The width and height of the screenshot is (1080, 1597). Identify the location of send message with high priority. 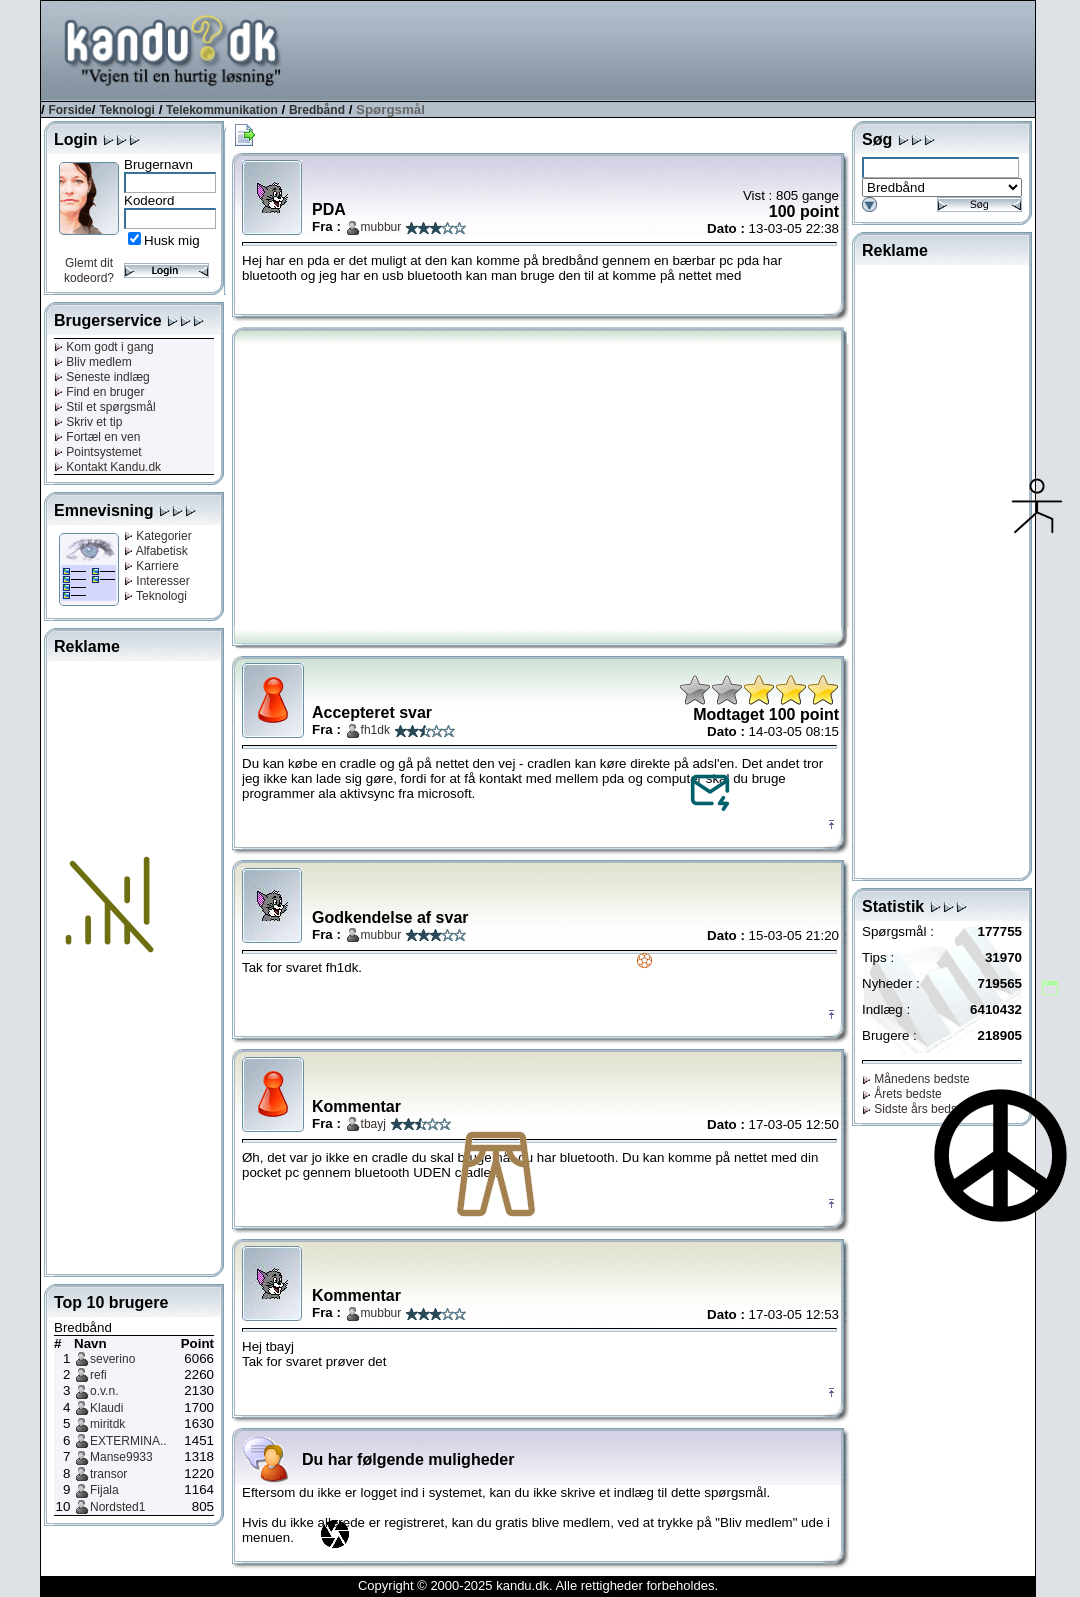
(710, 790).